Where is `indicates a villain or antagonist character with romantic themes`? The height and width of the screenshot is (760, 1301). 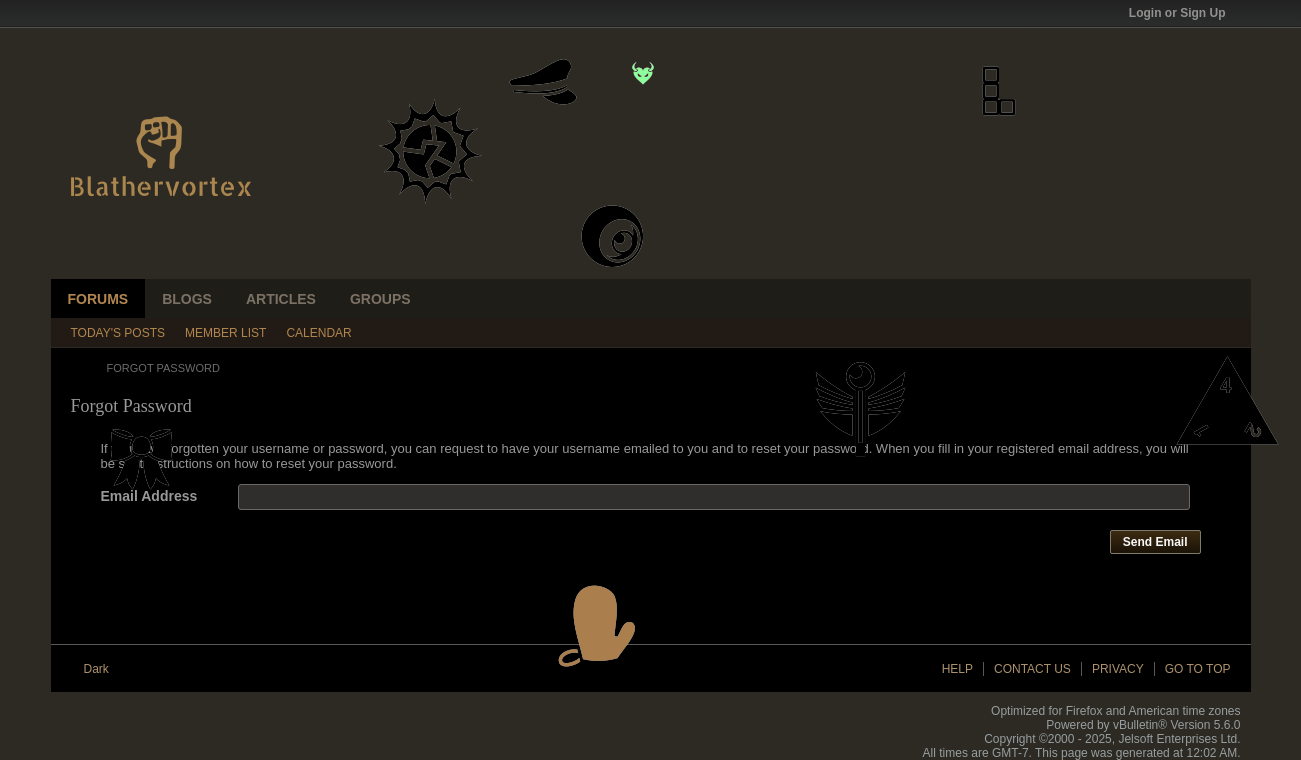 indicates a villain or antagonist character with romantic themes is located at coordinates (643, 73).